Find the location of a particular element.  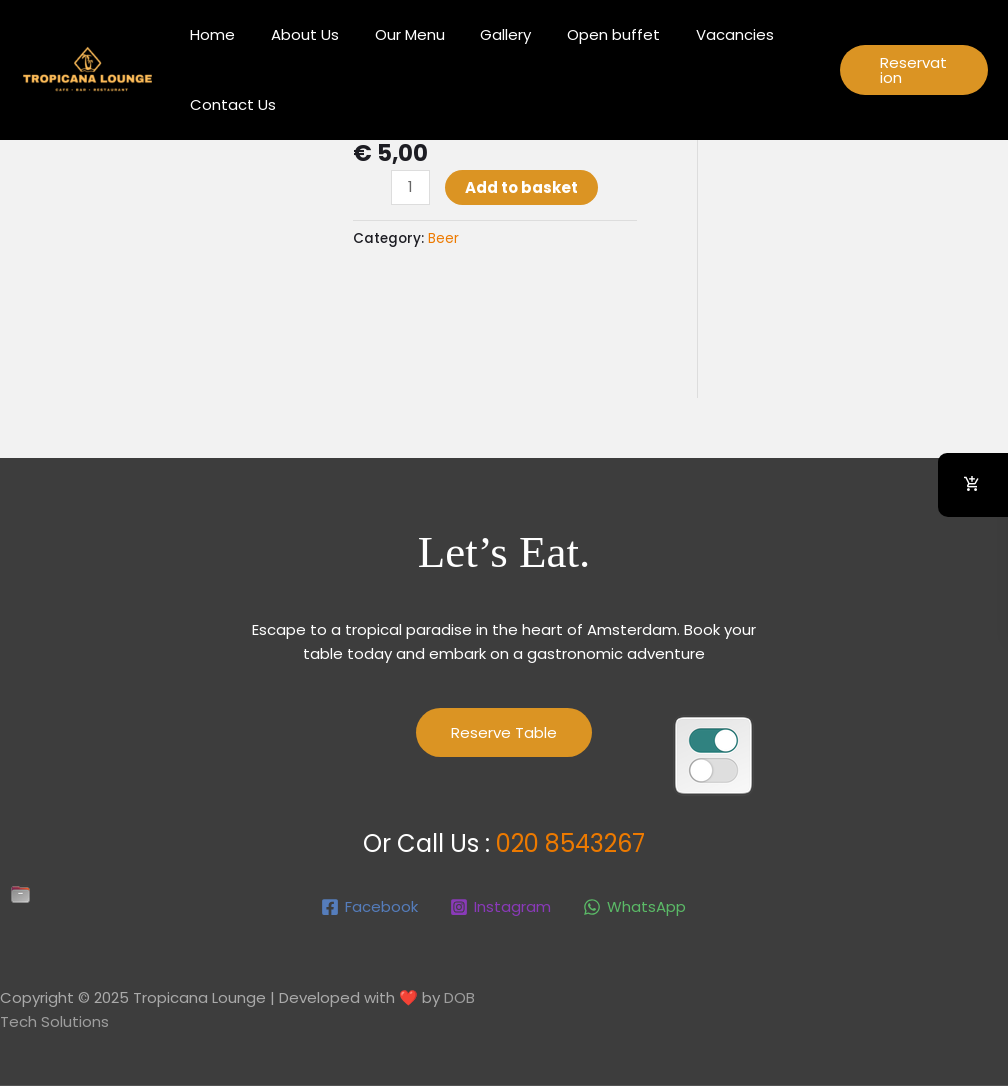

open the file manager application is located at coordinates (20, 894).